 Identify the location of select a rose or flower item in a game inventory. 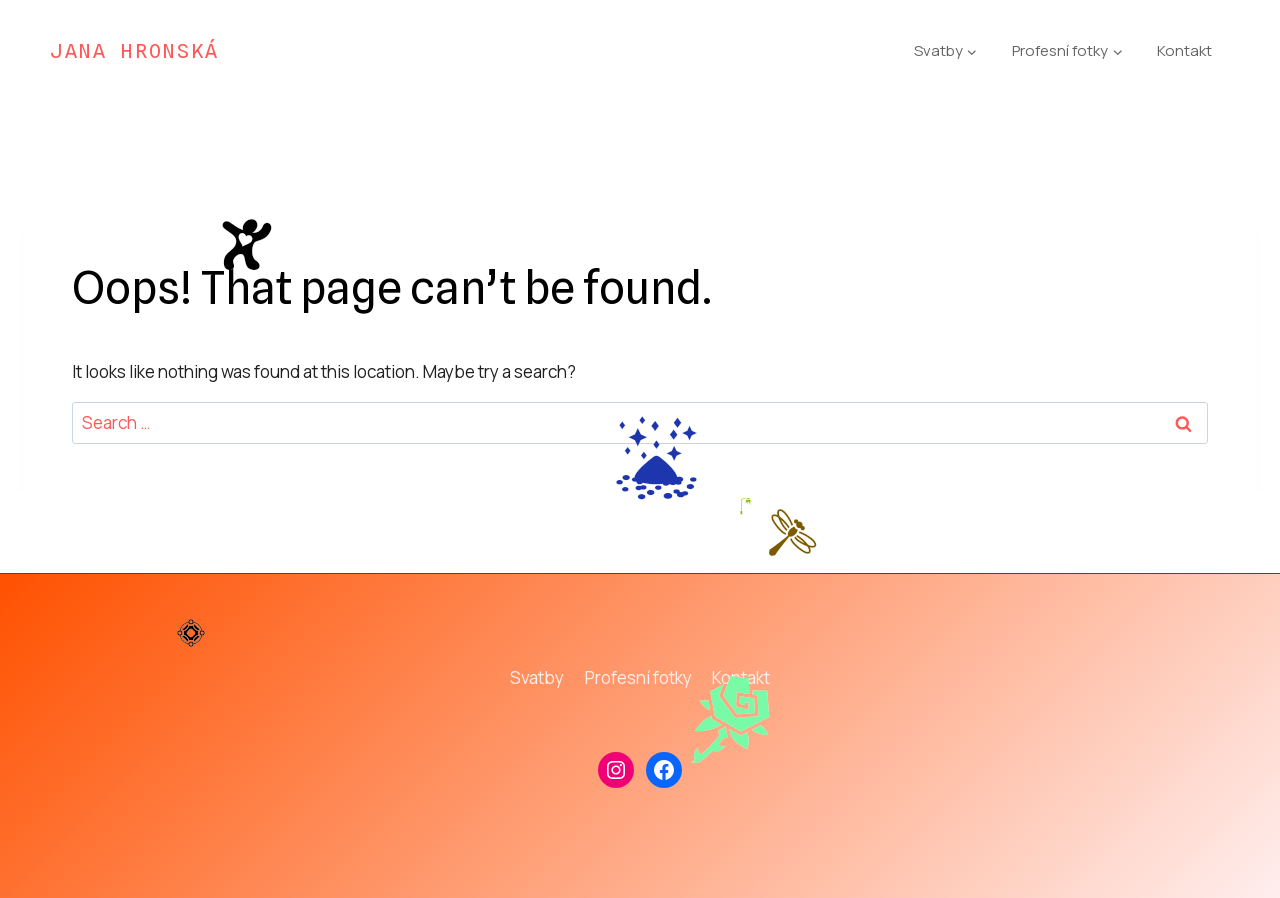
(726, 719).